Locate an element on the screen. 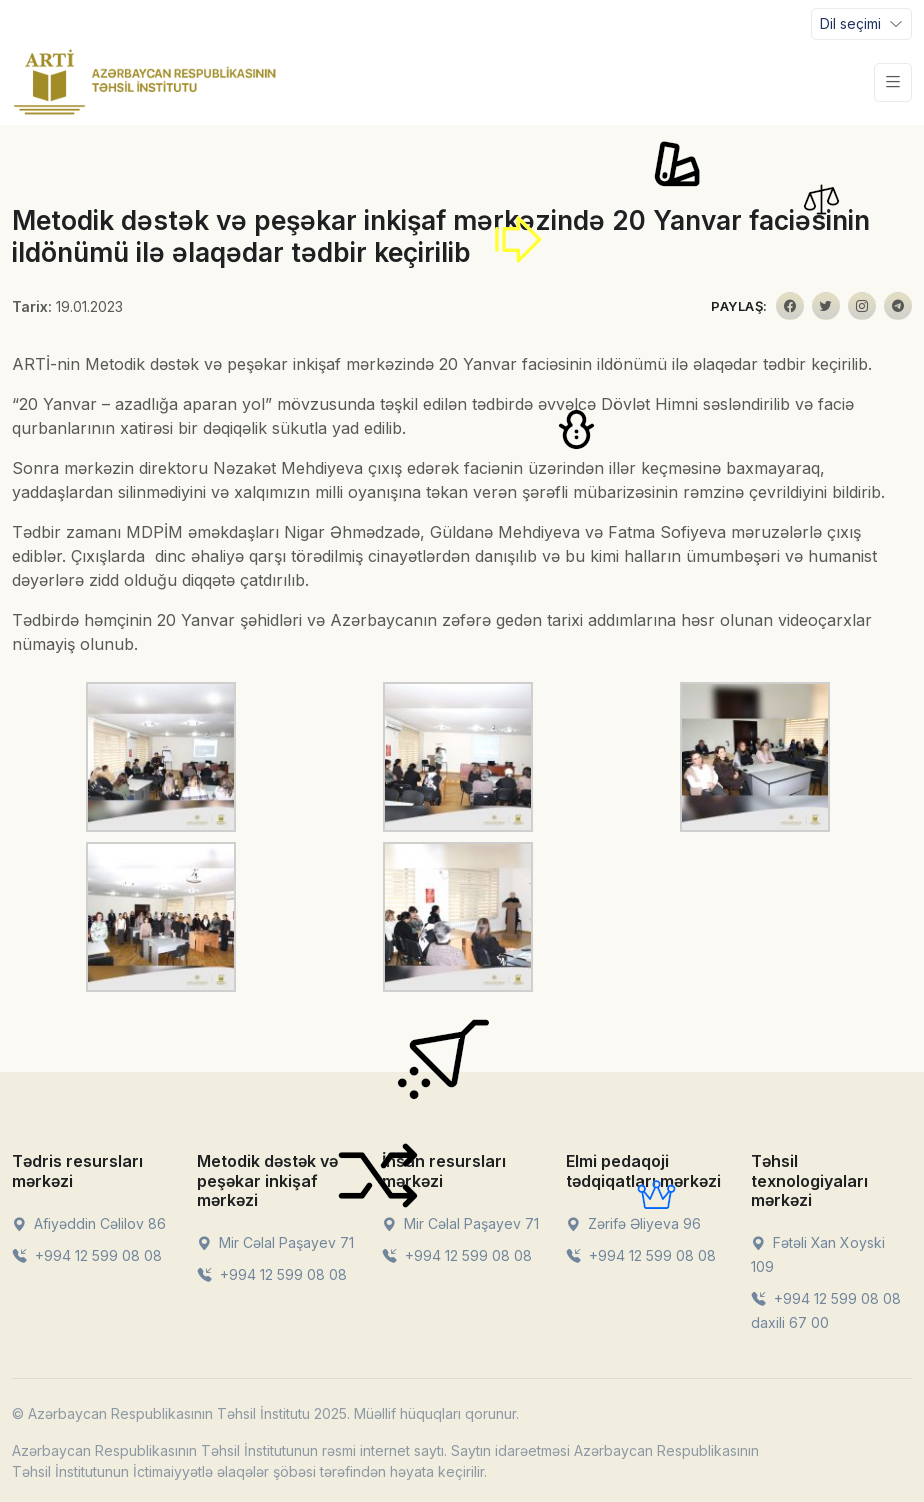 This screenshot has width=924, height=1502. indicates winter or cold weather conditions is located at coordinates (576, 429).